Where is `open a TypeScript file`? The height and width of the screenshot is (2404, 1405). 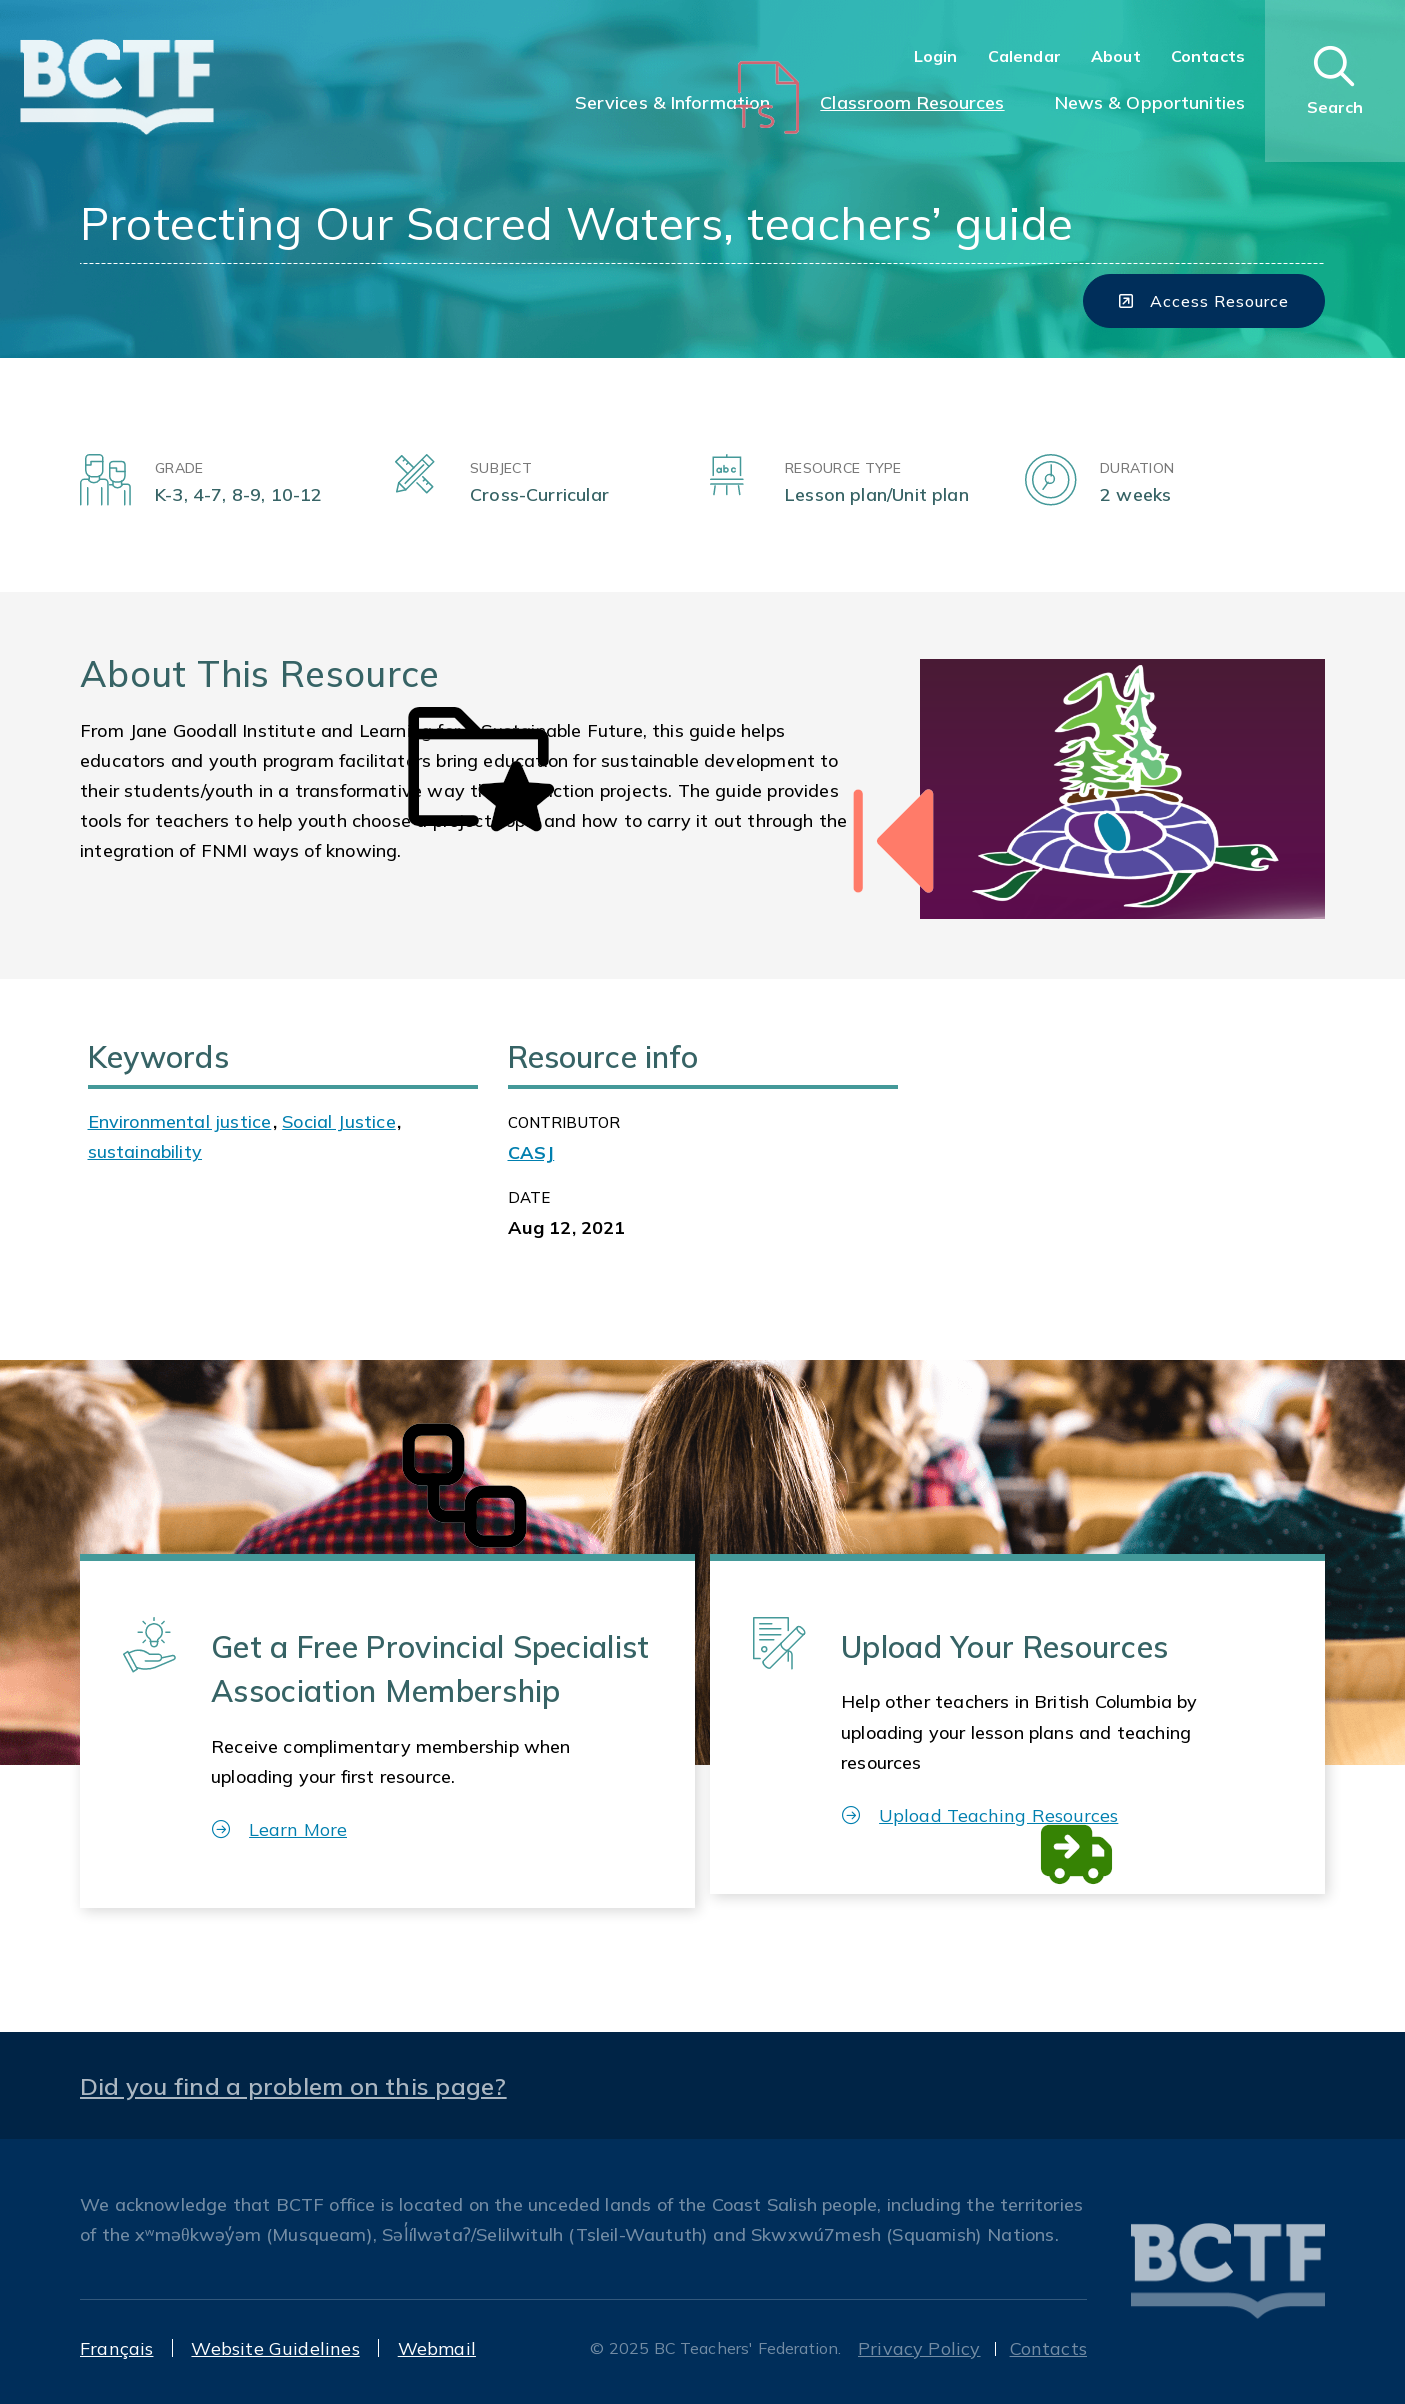
open a TypeScript file is located at coordinates (768, 97).